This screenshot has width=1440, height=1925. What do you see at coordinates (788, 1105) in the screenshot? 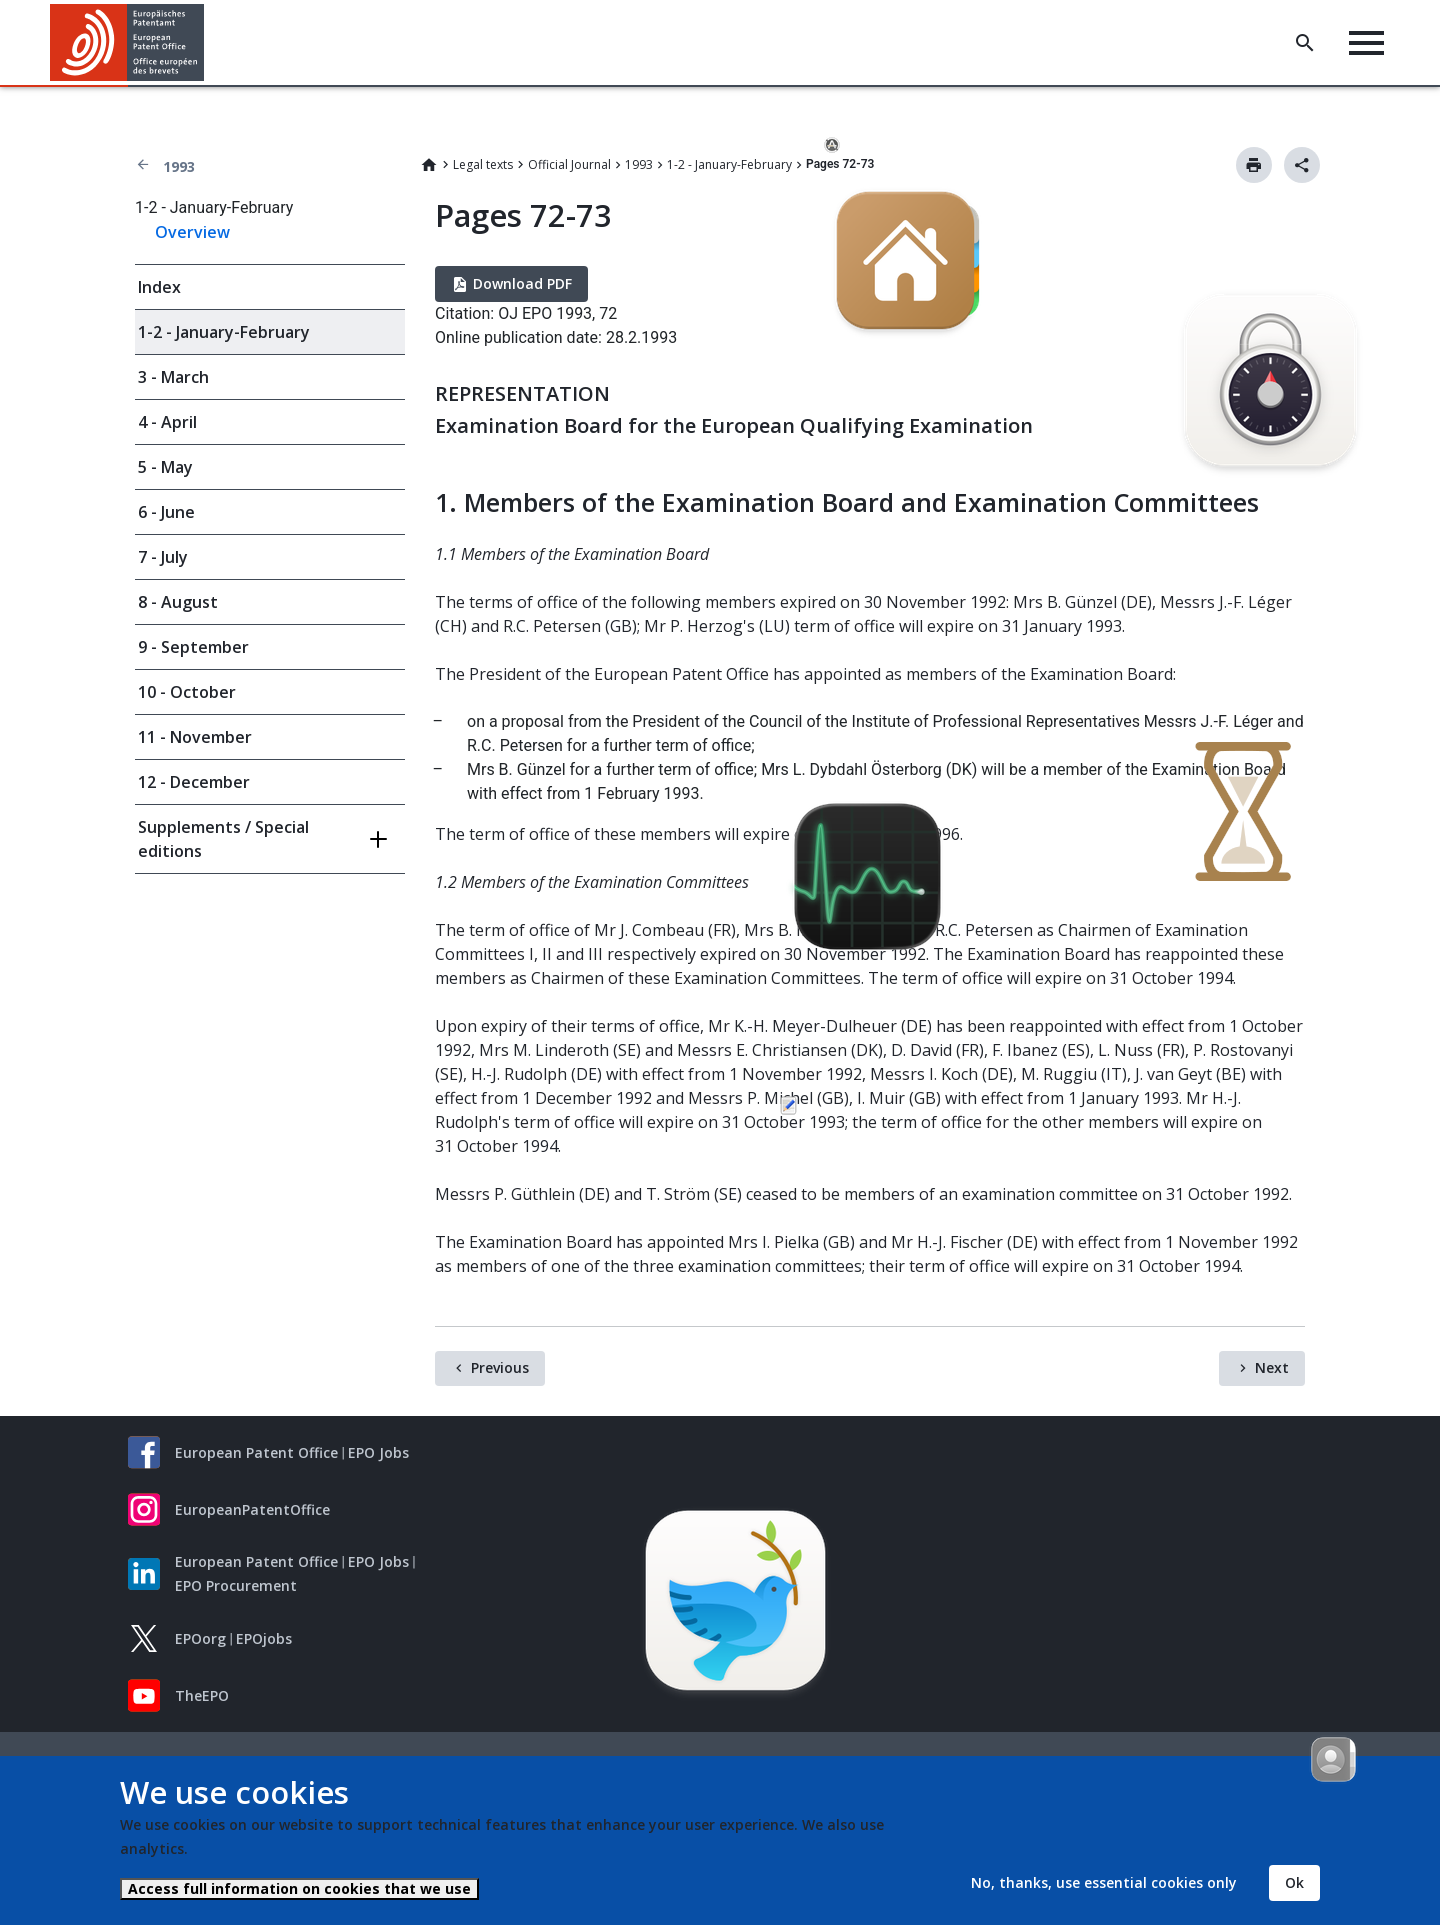
I see `open text editor application` at bounding box center [788, 1105].